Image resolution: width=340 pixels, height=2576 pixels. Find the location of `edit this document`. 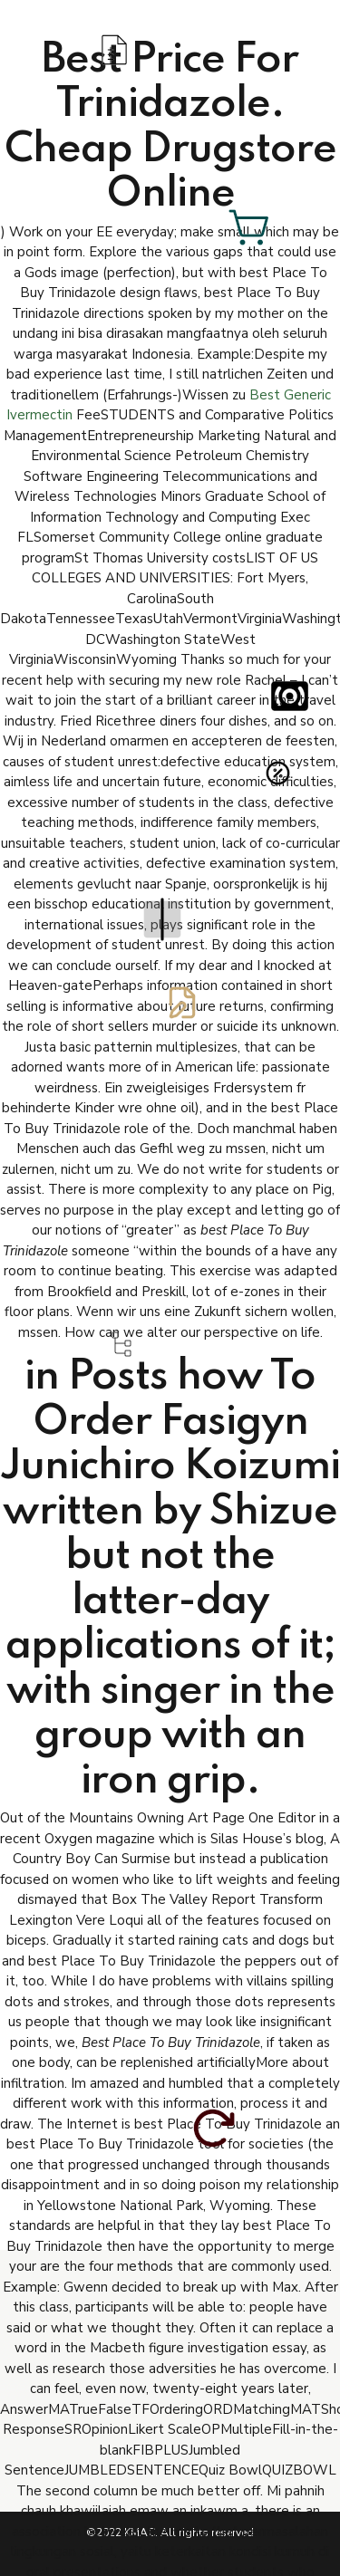

edit this document is located at coordinates (182, 1003).